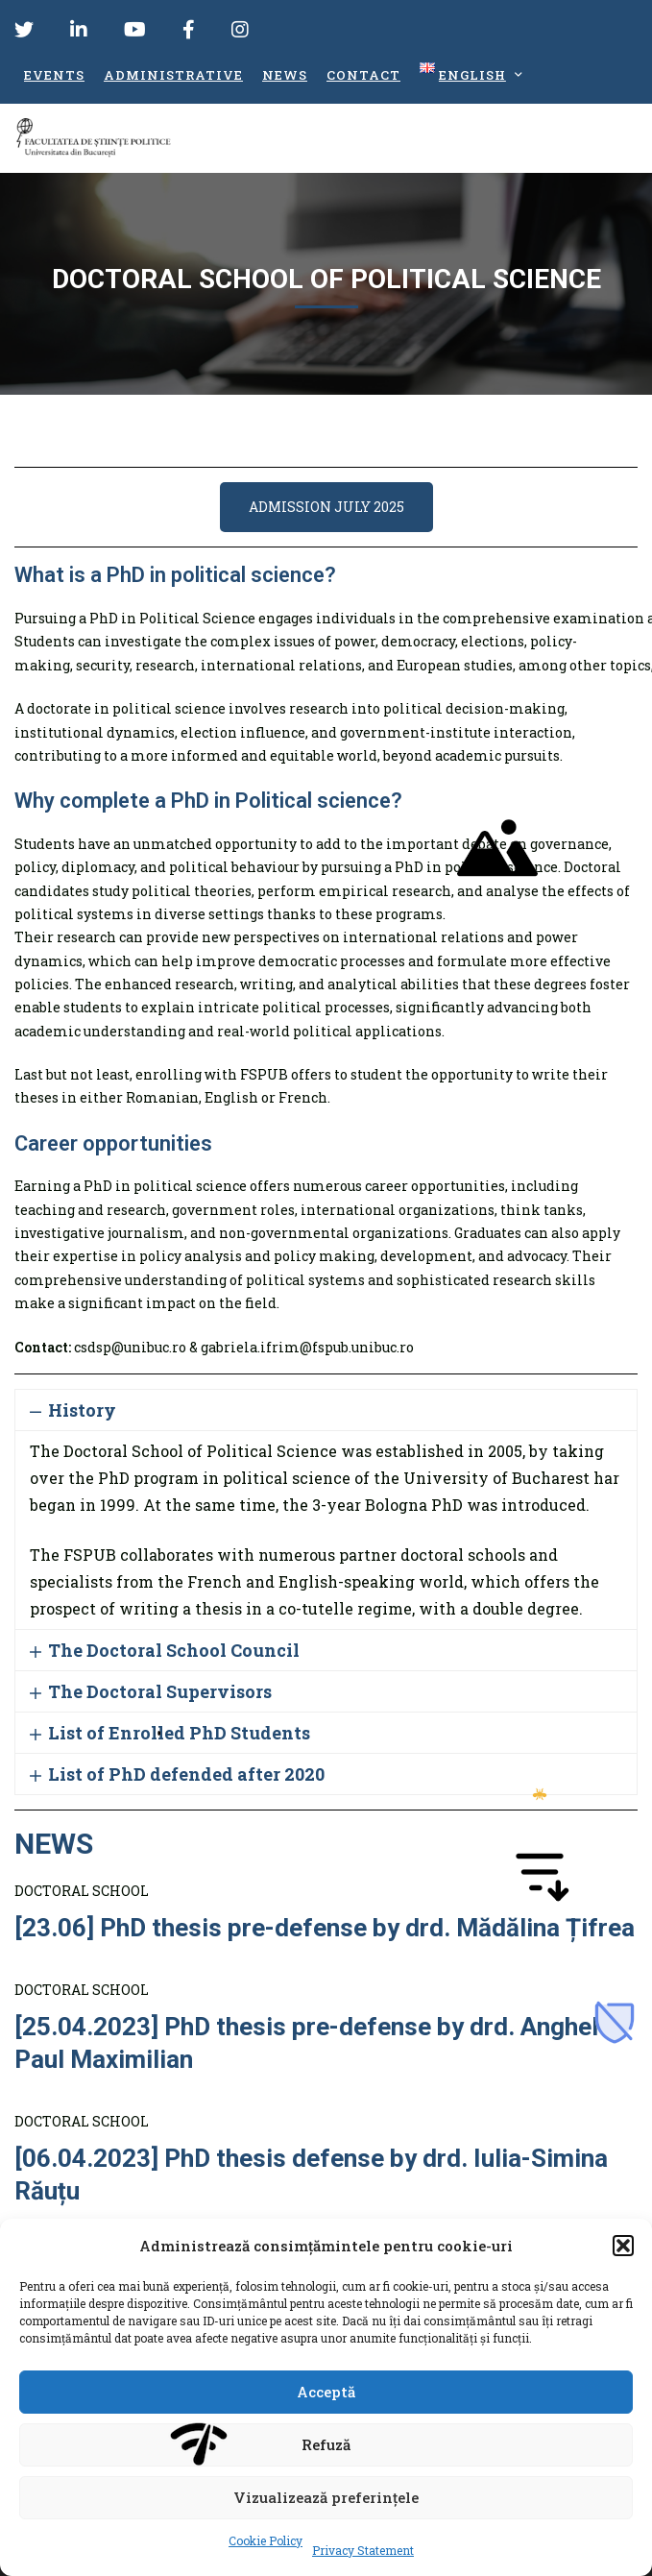  Describe the element at coordinates (199, 2443) in the screenshot. I see `check network connection status` at that location.